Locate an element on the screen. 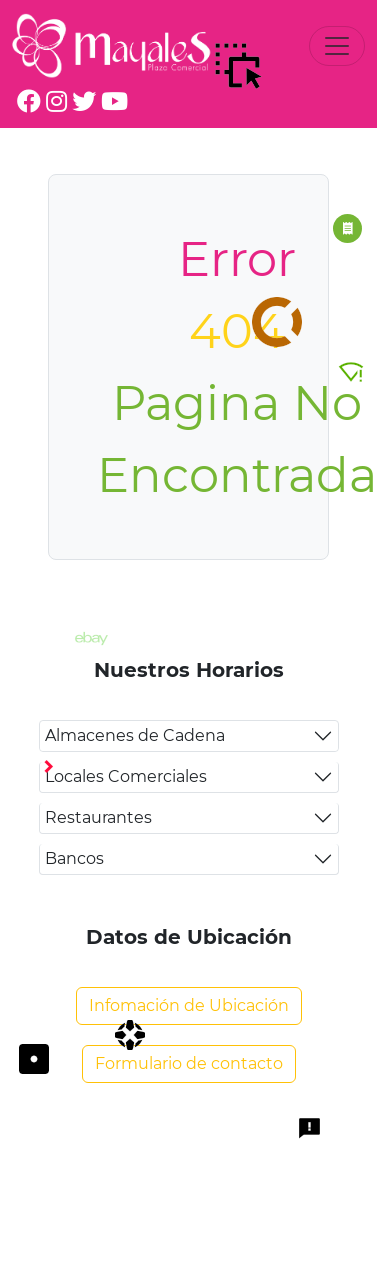  indicates wifi connection error or problem is located at coordinates (351, 372).